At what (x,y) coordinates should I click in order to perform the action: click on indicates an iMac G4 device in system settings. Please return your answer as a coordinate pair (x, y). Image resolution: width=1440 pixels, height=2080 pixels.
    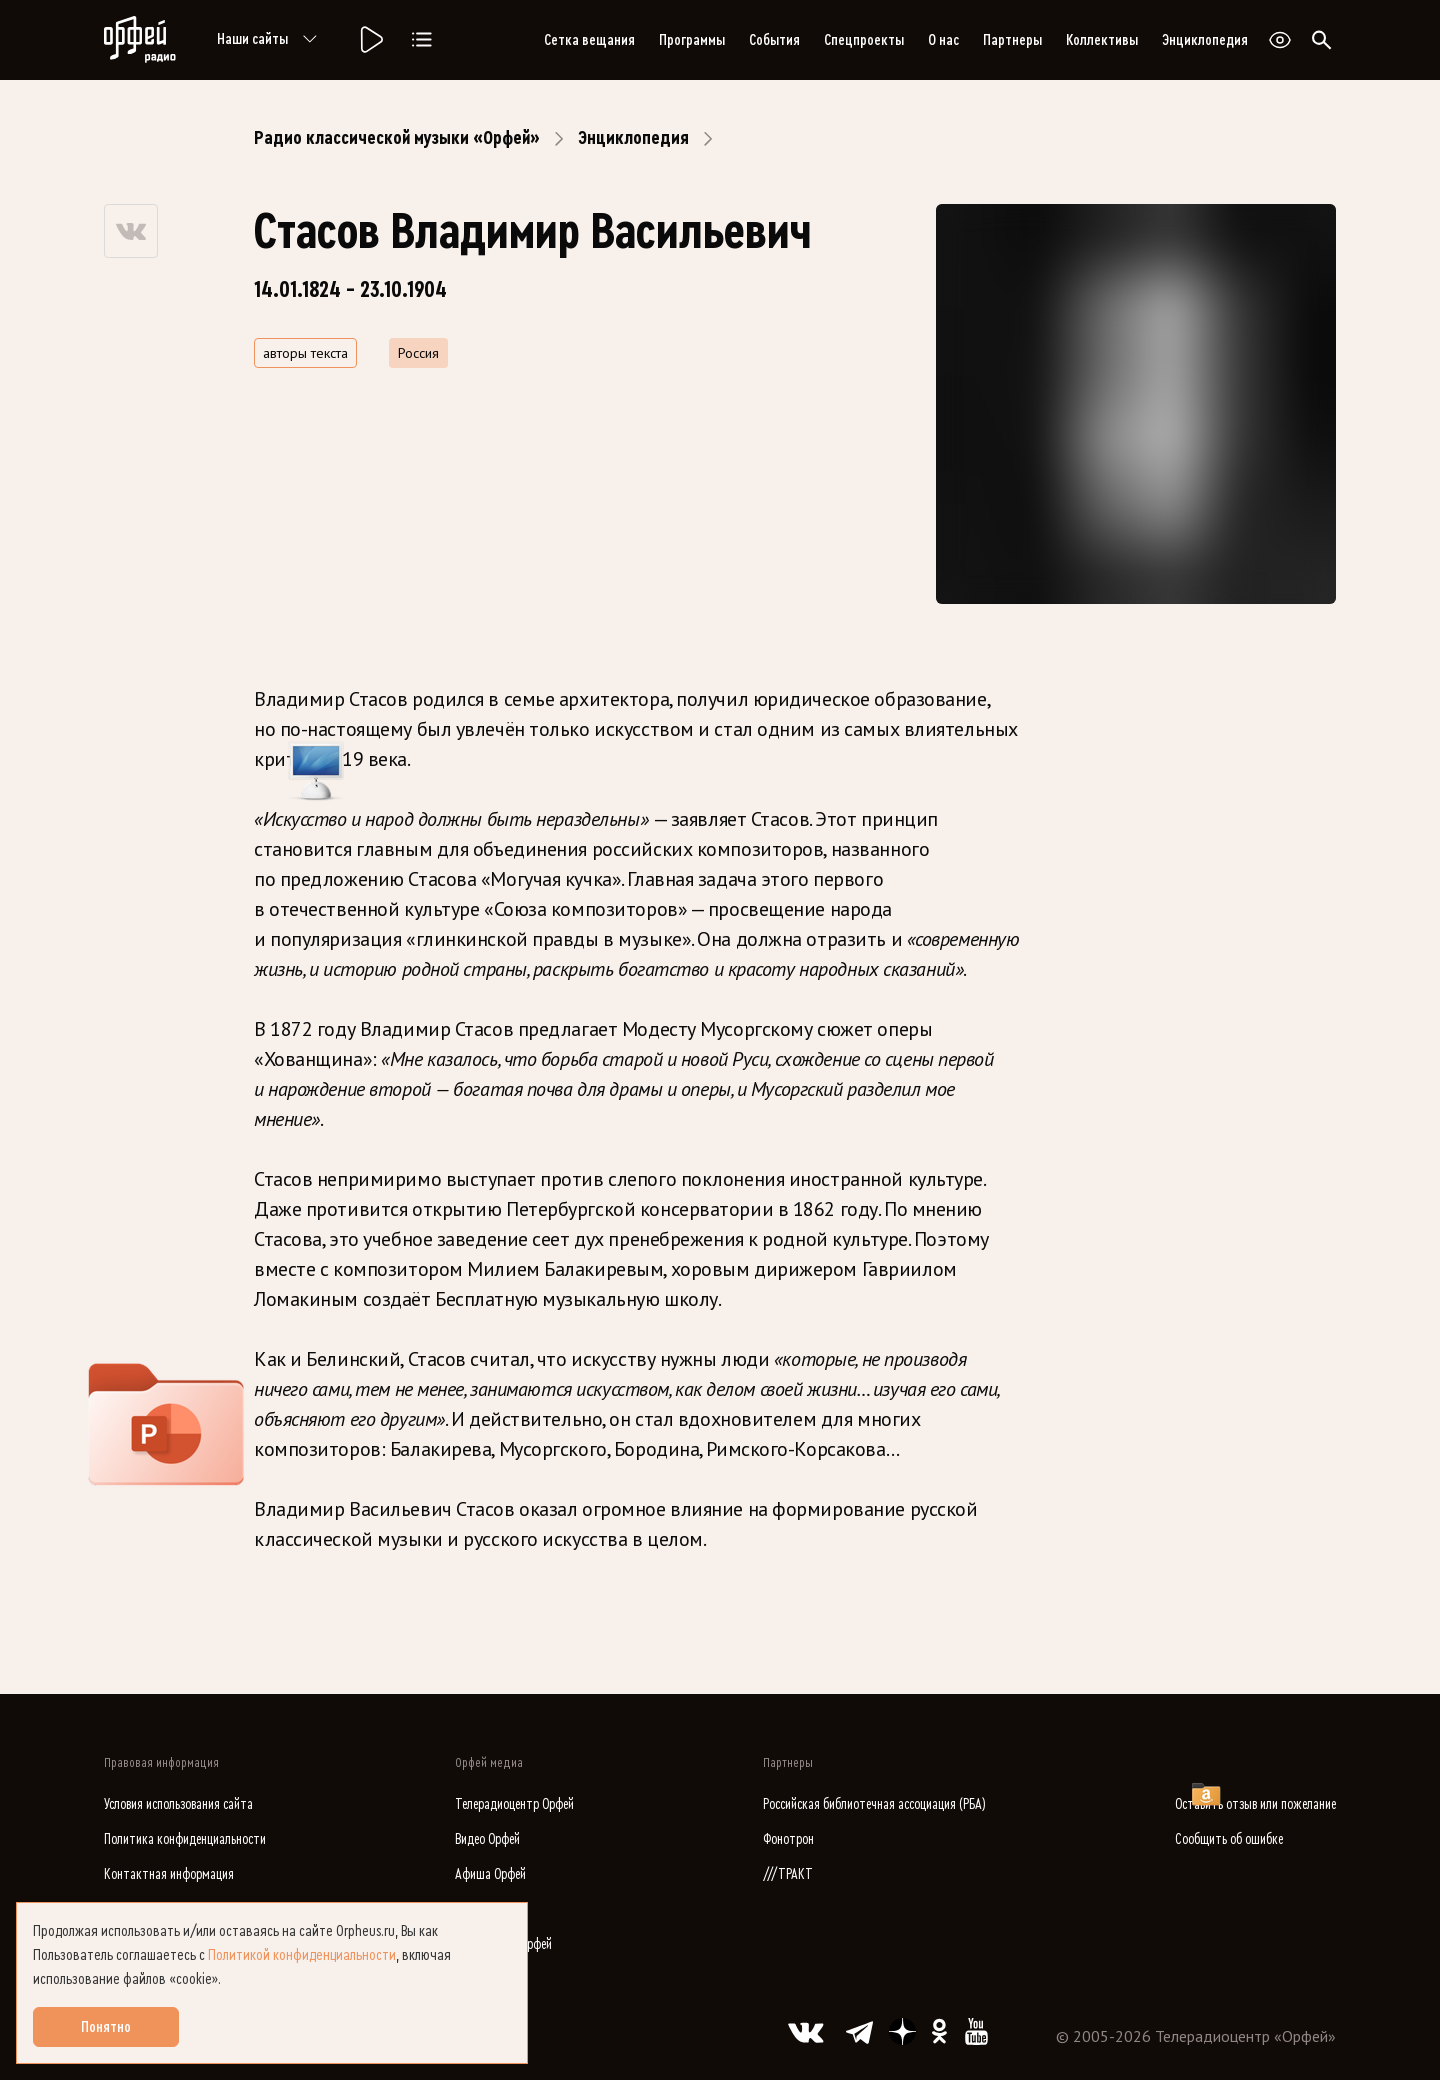
    Looking at the image, I should click on (316, 768).